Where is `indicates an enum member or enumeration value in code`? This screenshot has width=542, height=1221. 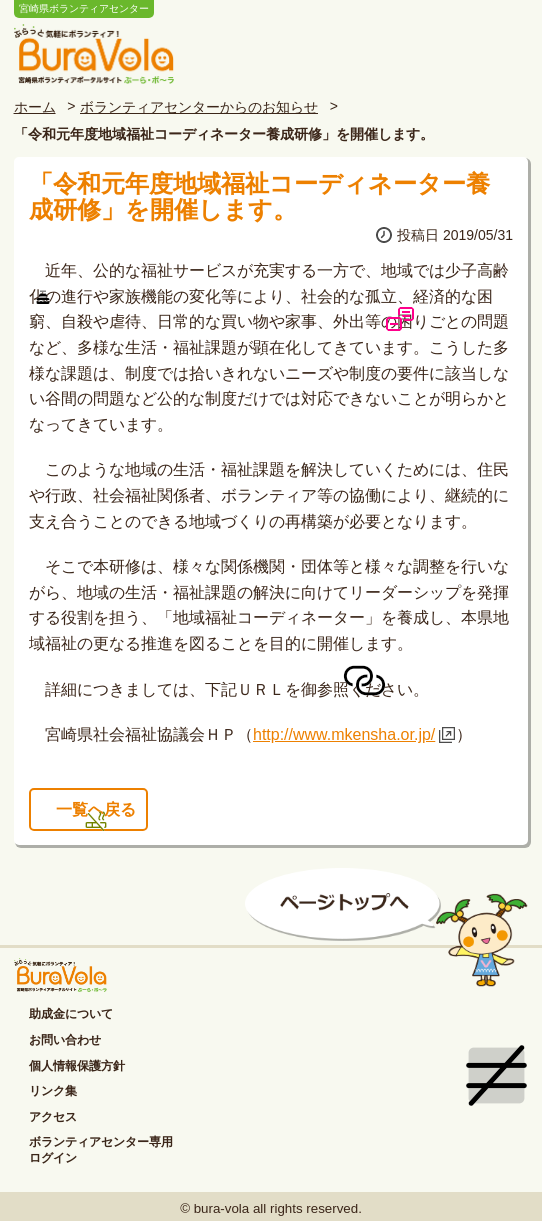
indicates an enum member or enumeration value in code is located at coordinates (400, 319).